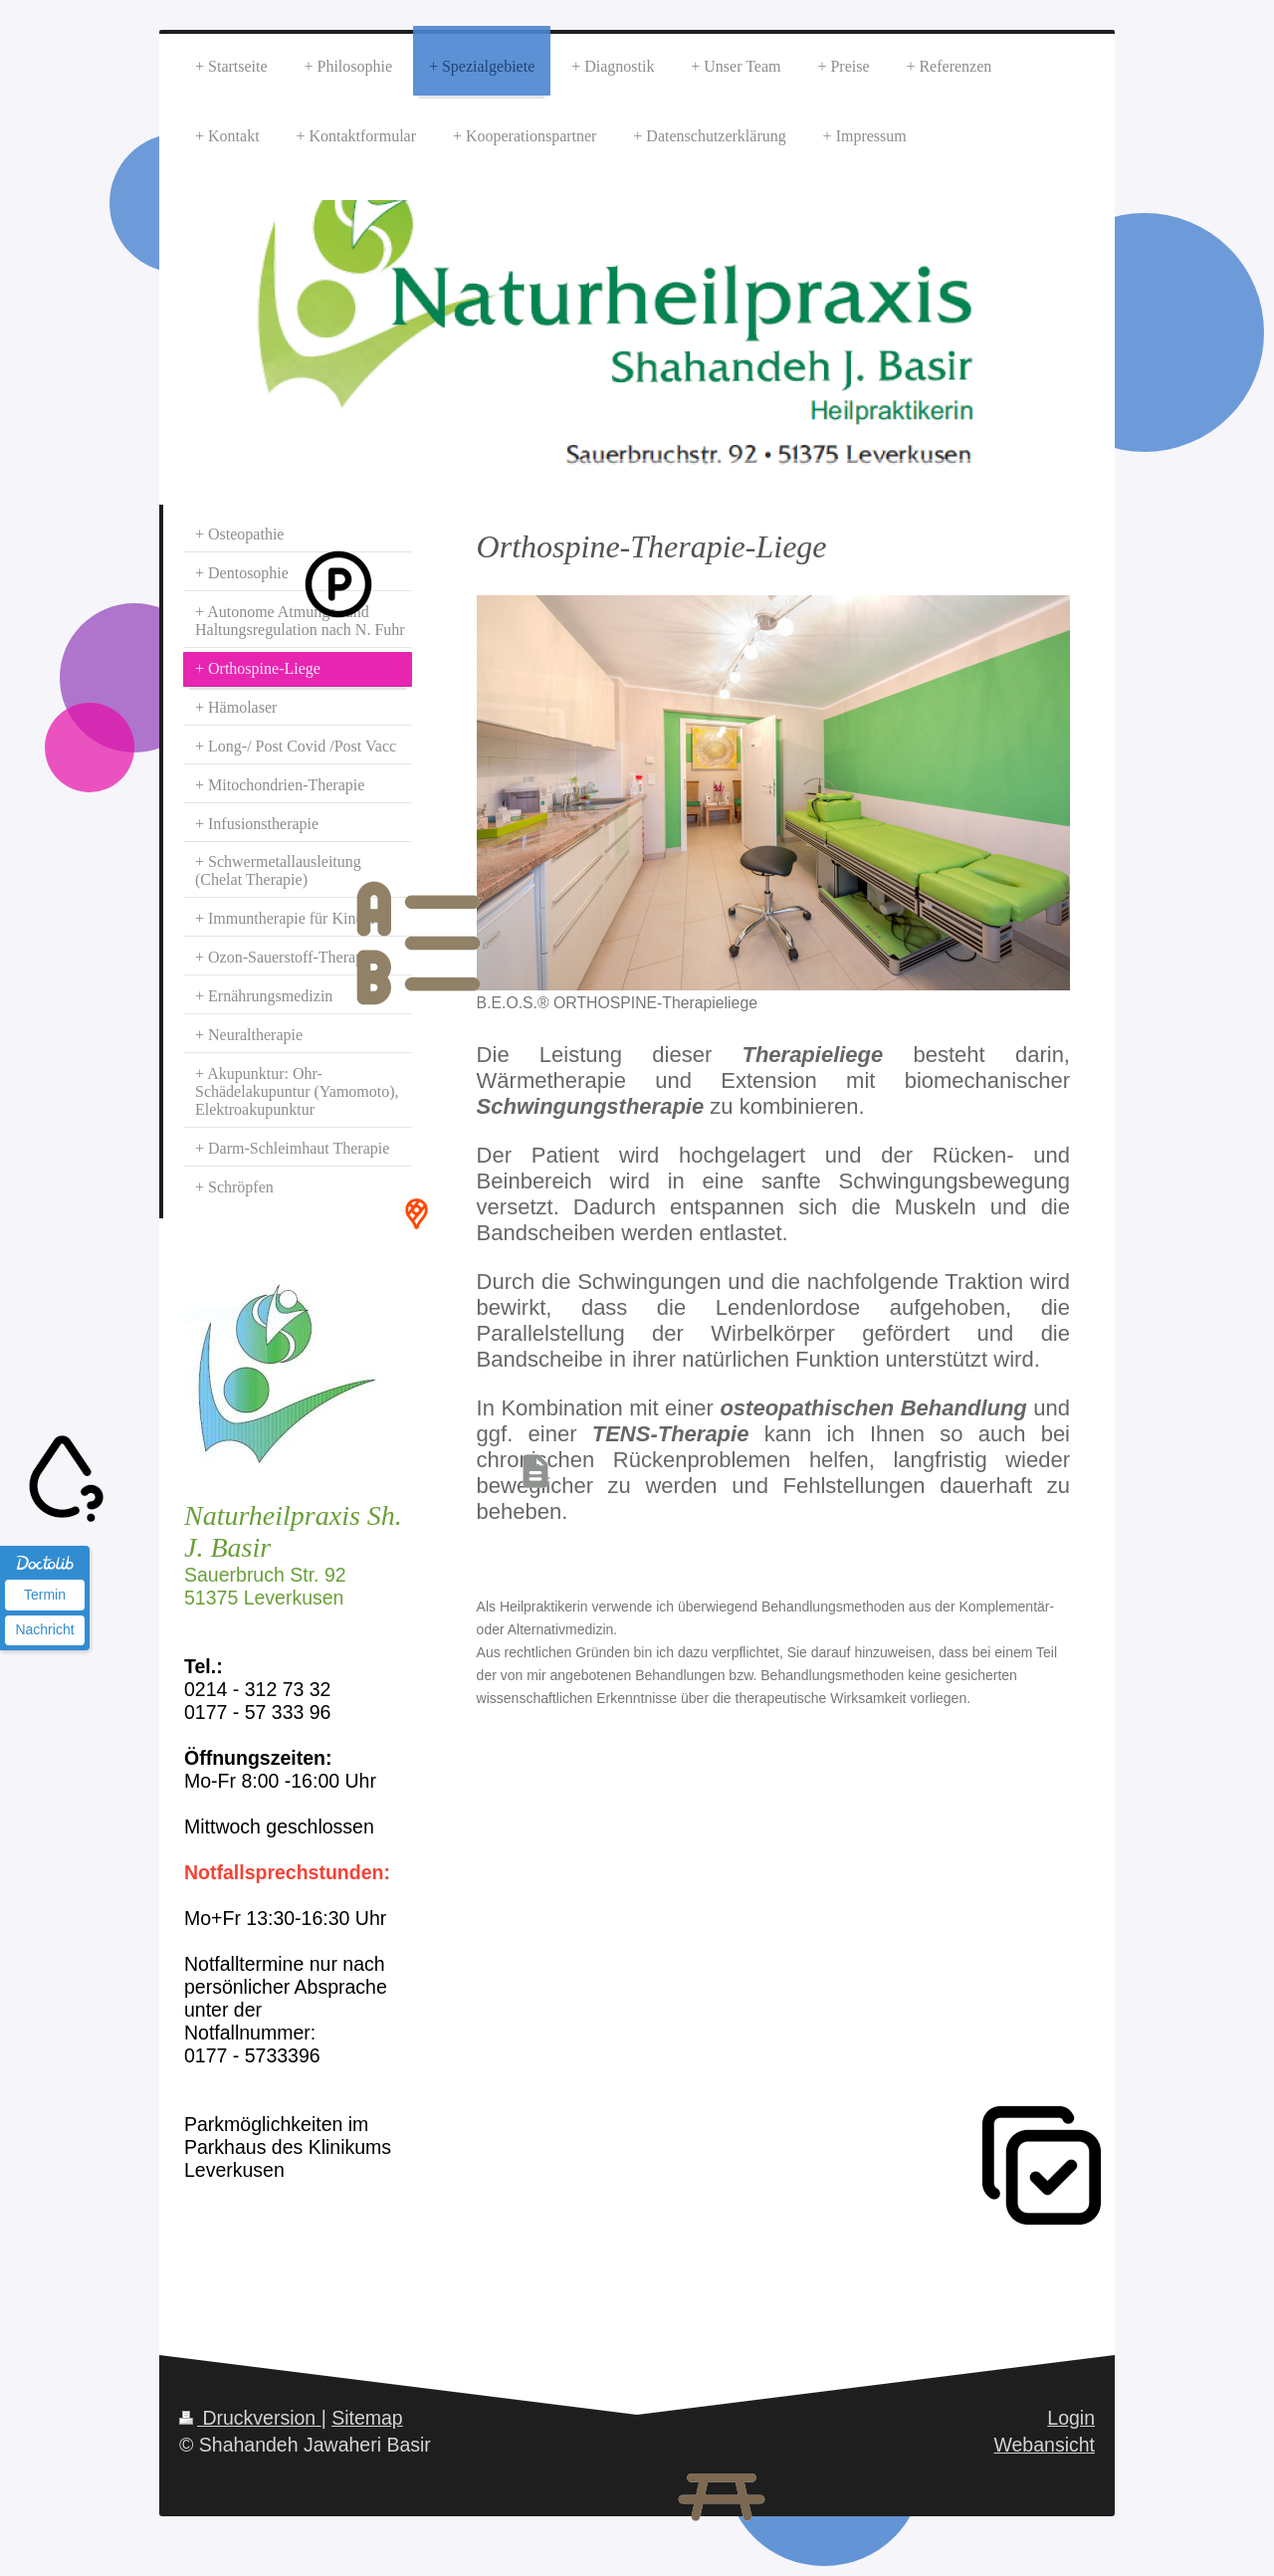 The height and width of the screenshot is (2576, 1274). I want to click on find nearby picnic areas, so click(722, 2499).